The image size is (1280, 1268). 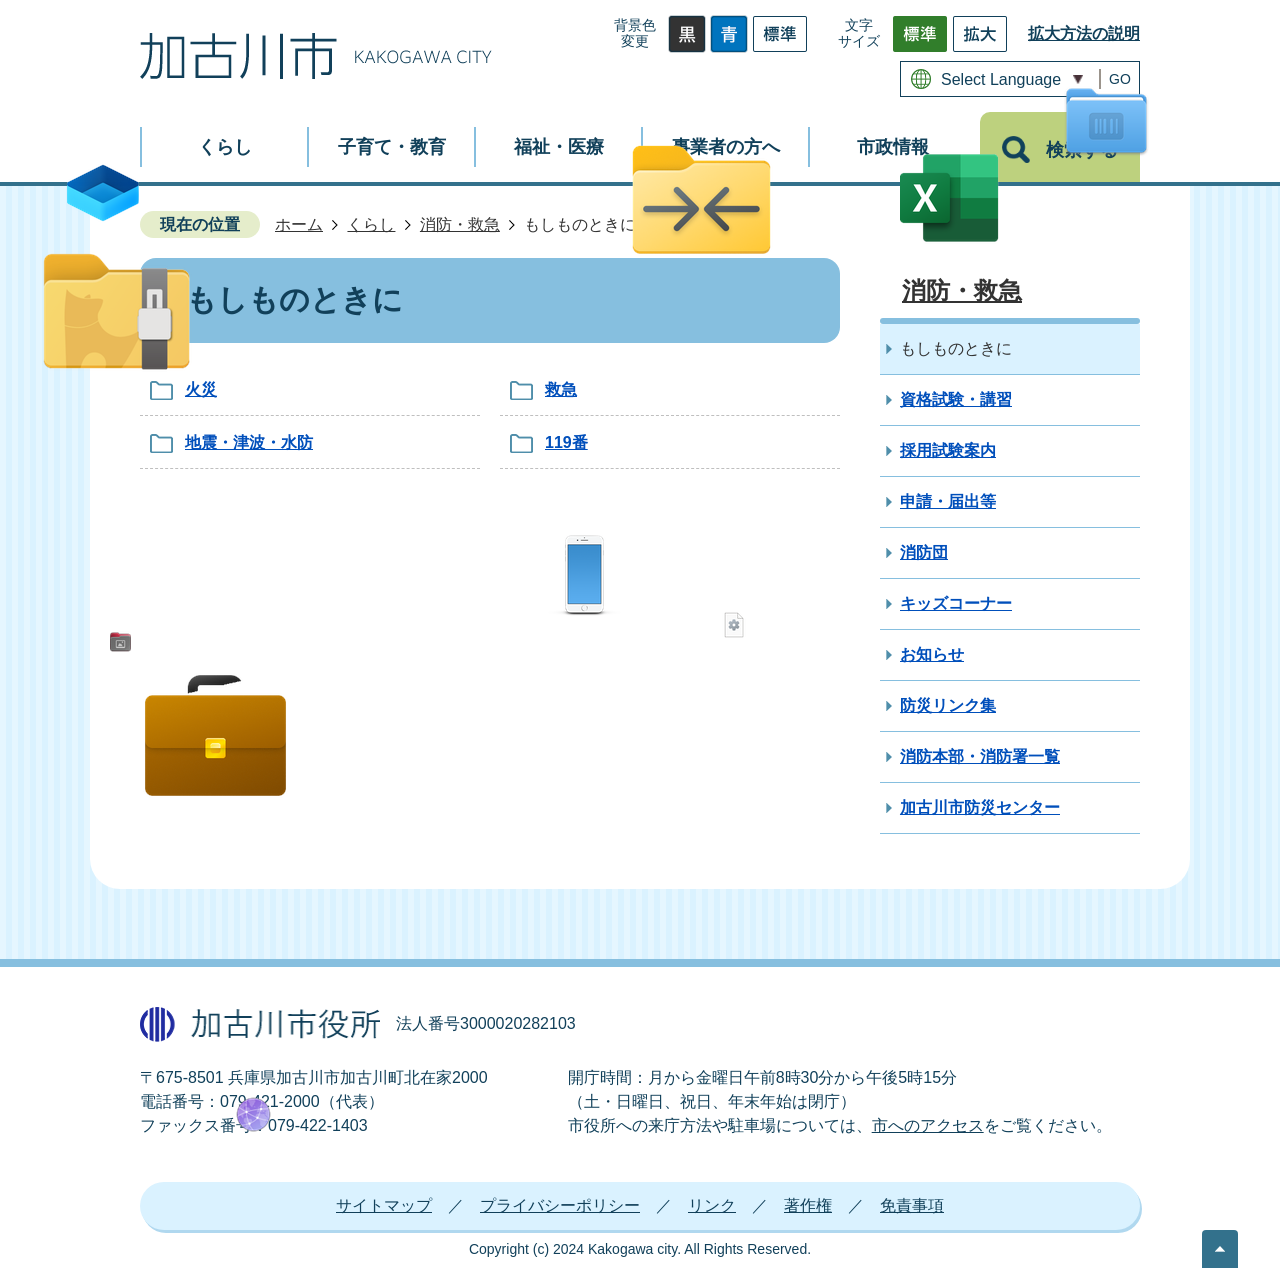 What do you see at coordinates (116, 315) in the screenshot?
I see `folder containing nanazip compressed archives` at bounding box center [116, 315].